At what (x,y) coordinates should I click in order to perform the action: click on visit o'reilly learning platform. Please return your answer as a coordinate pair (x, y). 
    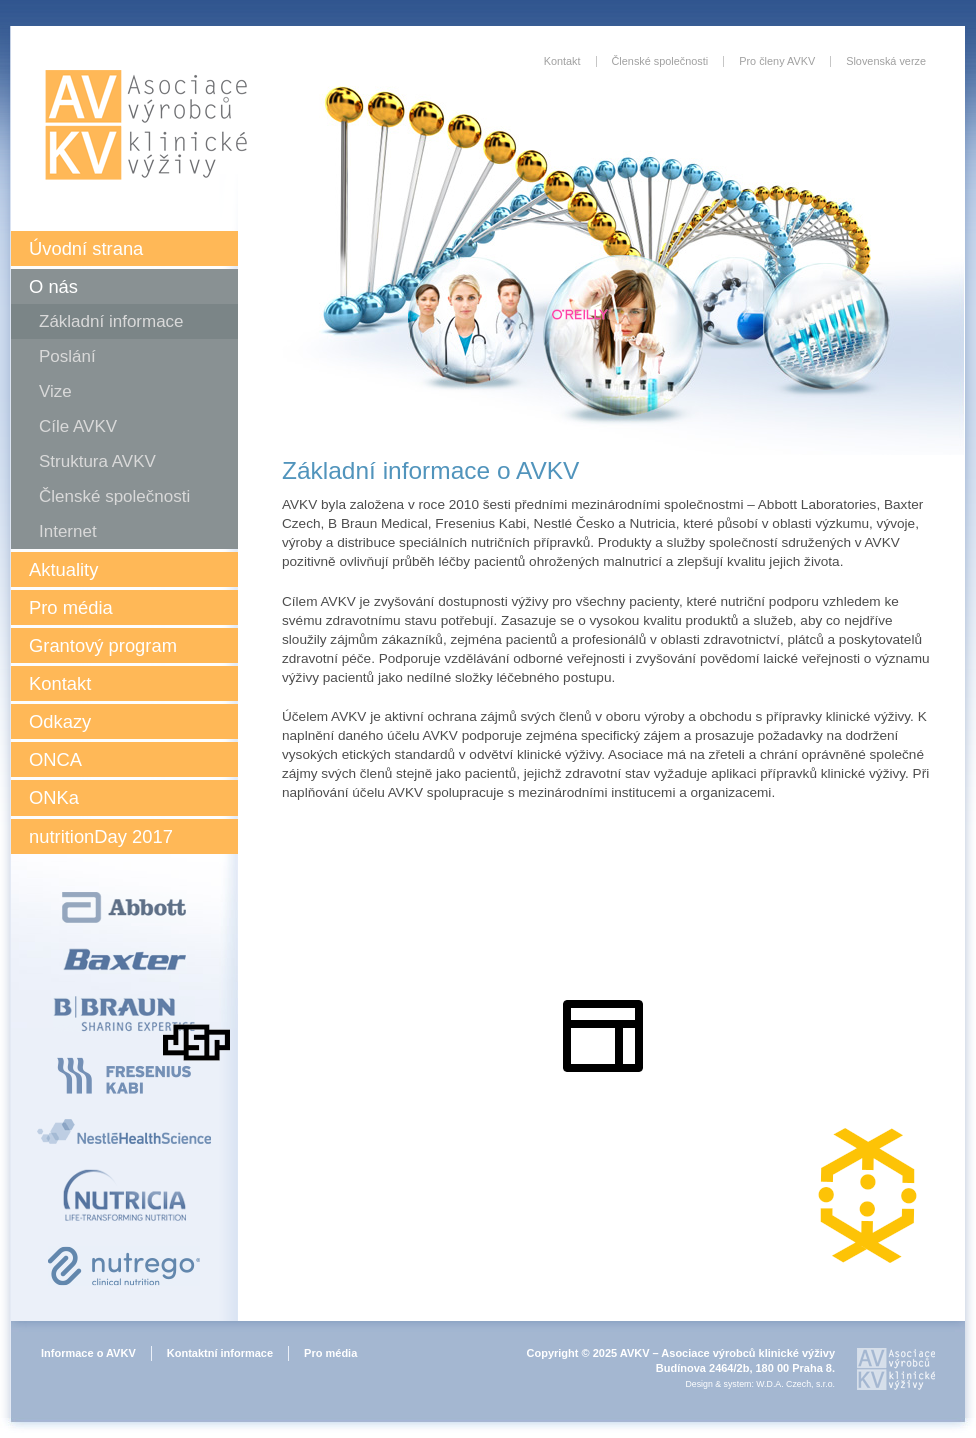
    Looking at the image, I should click on (581, 314).